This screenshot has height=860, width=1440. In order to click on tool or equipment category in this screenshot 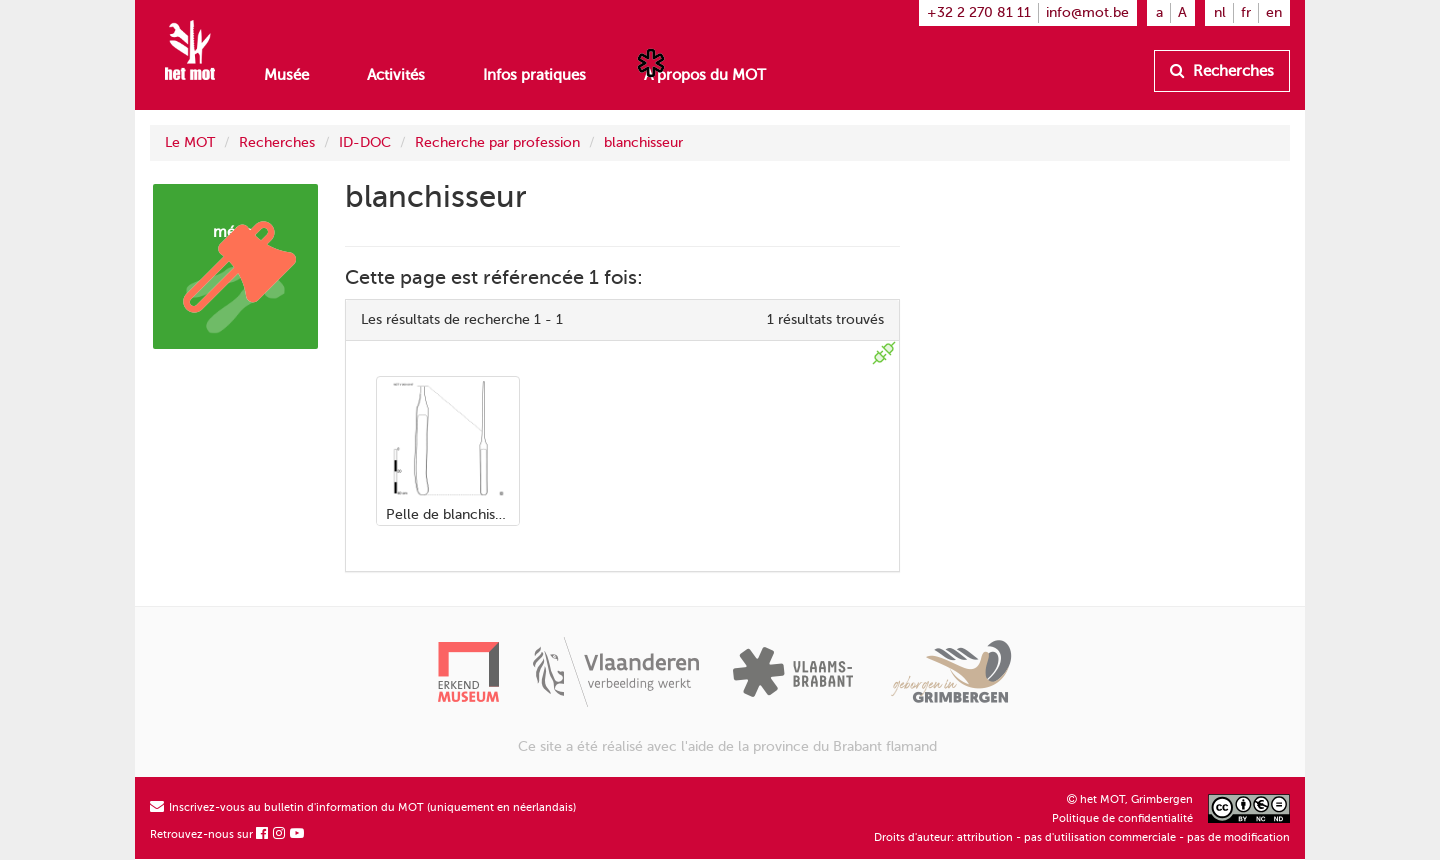, I will do `click(239, 270)`.